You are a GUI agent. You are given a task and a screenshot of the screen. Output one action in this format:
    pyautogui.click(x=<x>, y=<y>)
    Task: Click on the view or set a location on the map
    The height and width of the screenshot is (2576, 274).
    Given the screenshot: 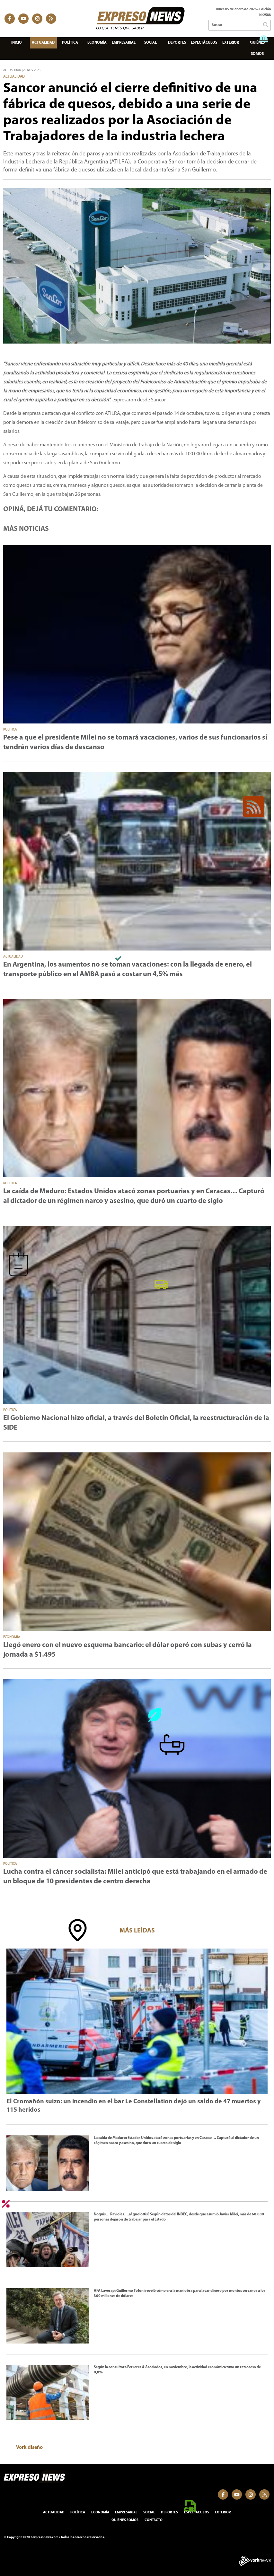 What is the action you would take?
    pyautogui.click(x=77, y=1930)
    